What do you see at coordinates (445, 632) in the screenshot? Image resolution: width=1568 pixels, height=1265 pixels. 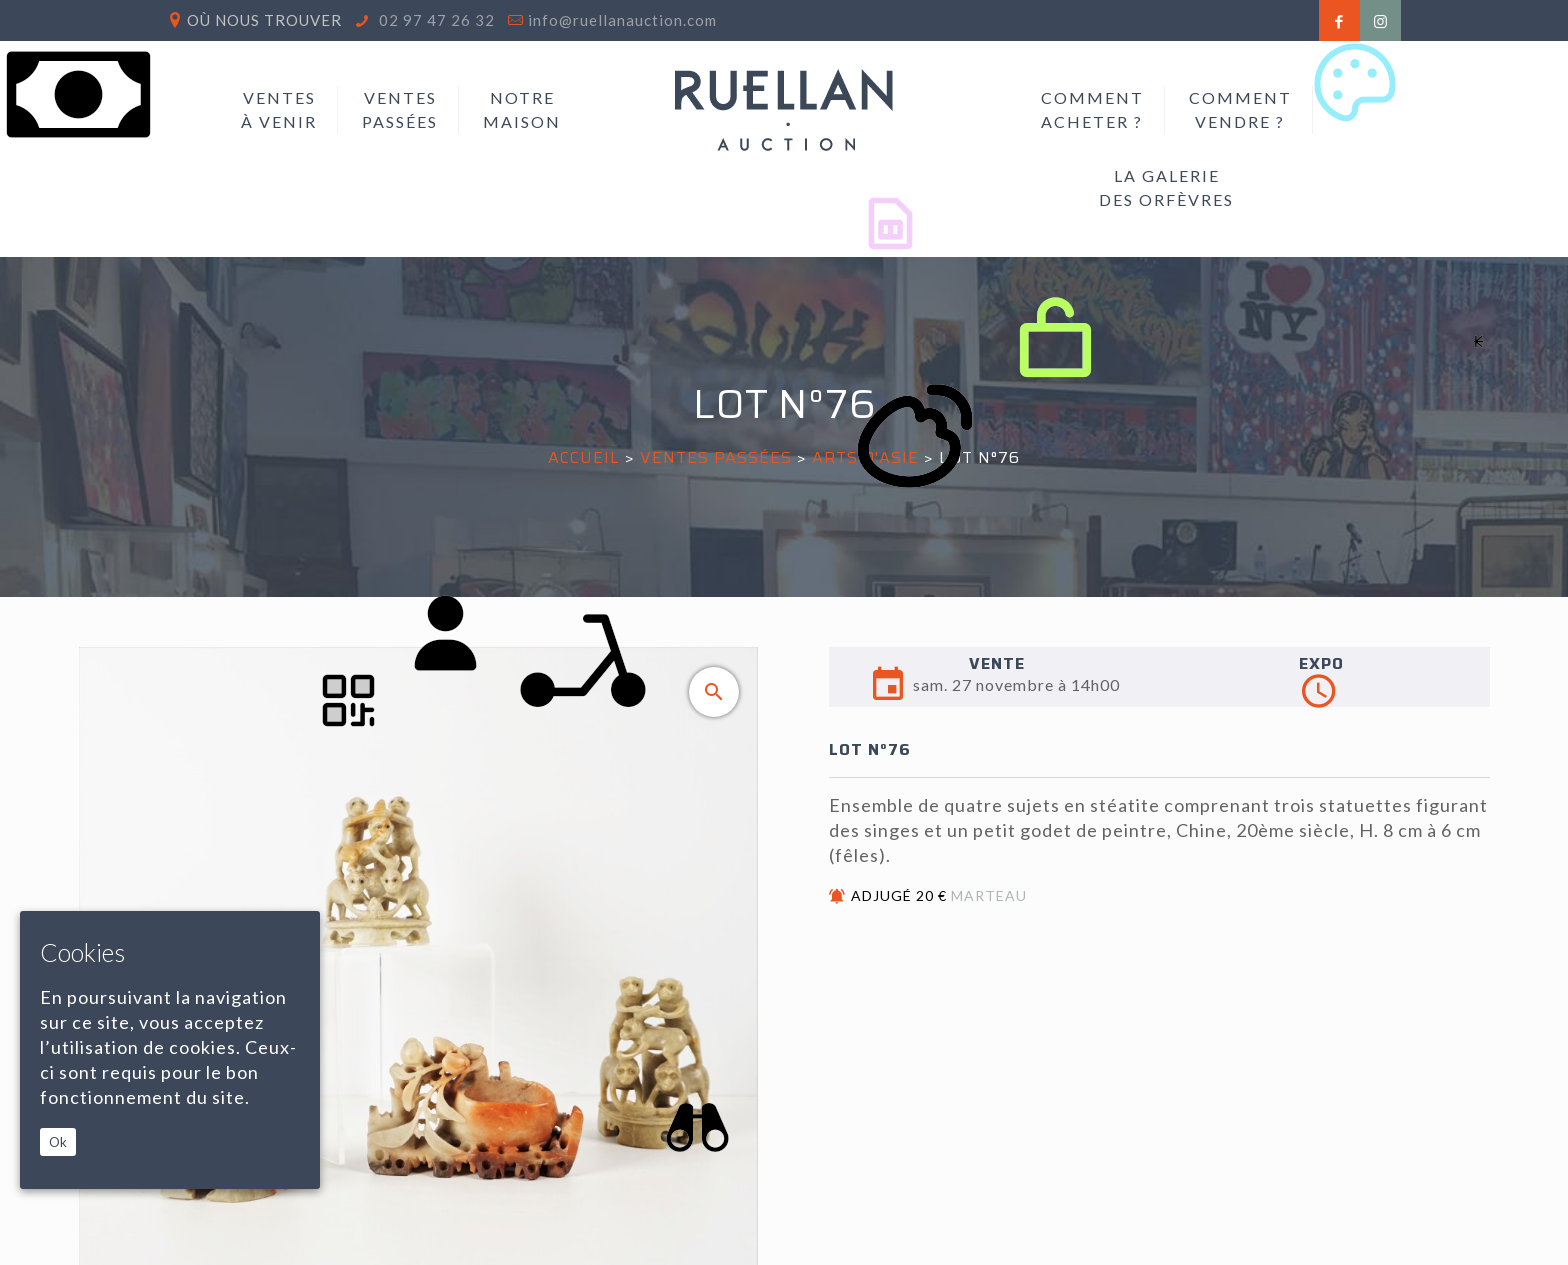 I see `view your profile` at bounding box center [445, 632].